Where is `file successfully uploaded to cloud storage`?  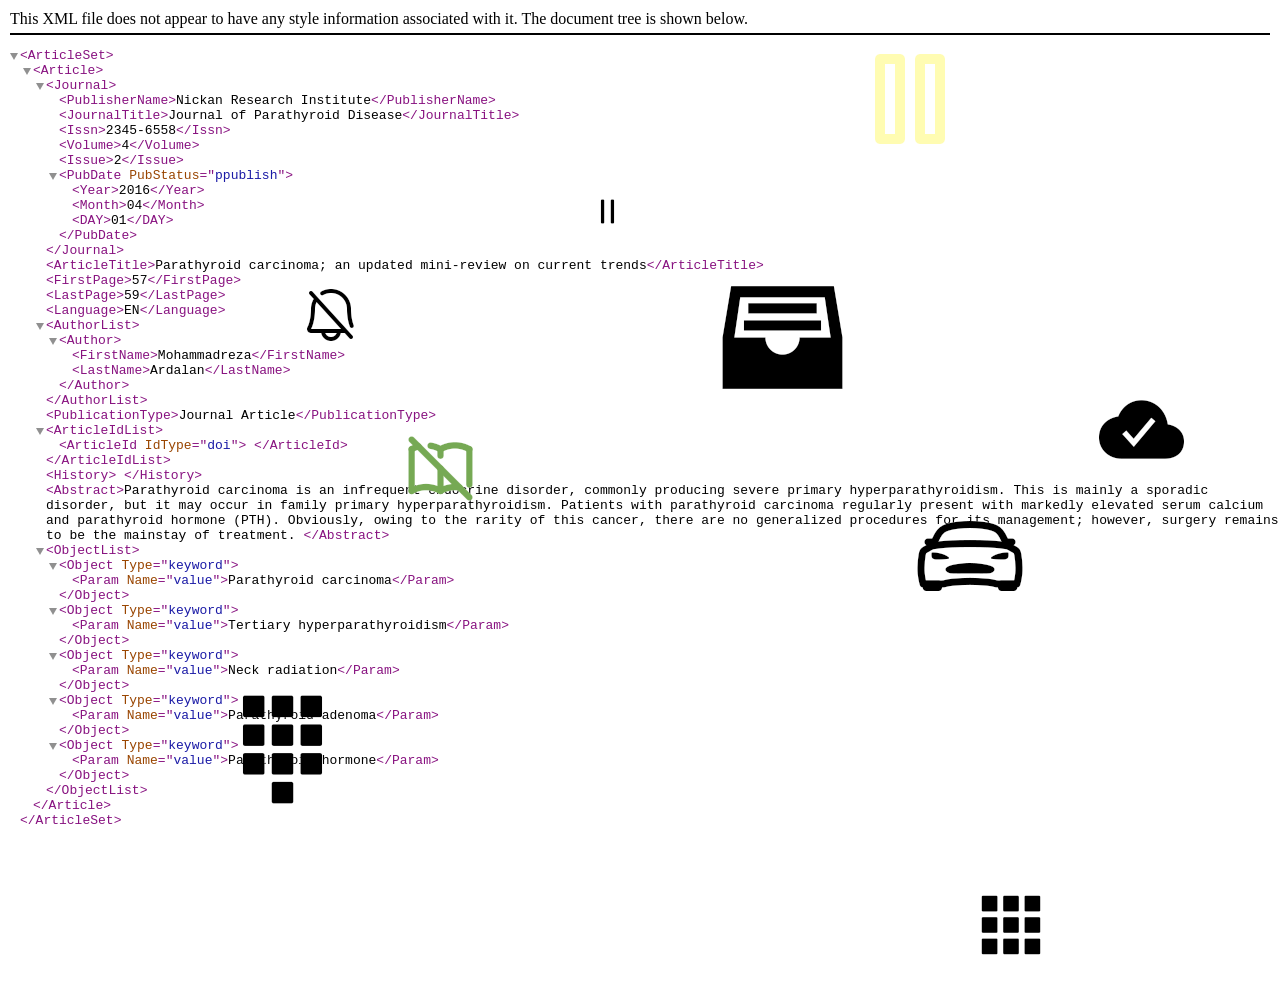 file successfully uploaded to cloud storage is located at coordinates (1141, 429).